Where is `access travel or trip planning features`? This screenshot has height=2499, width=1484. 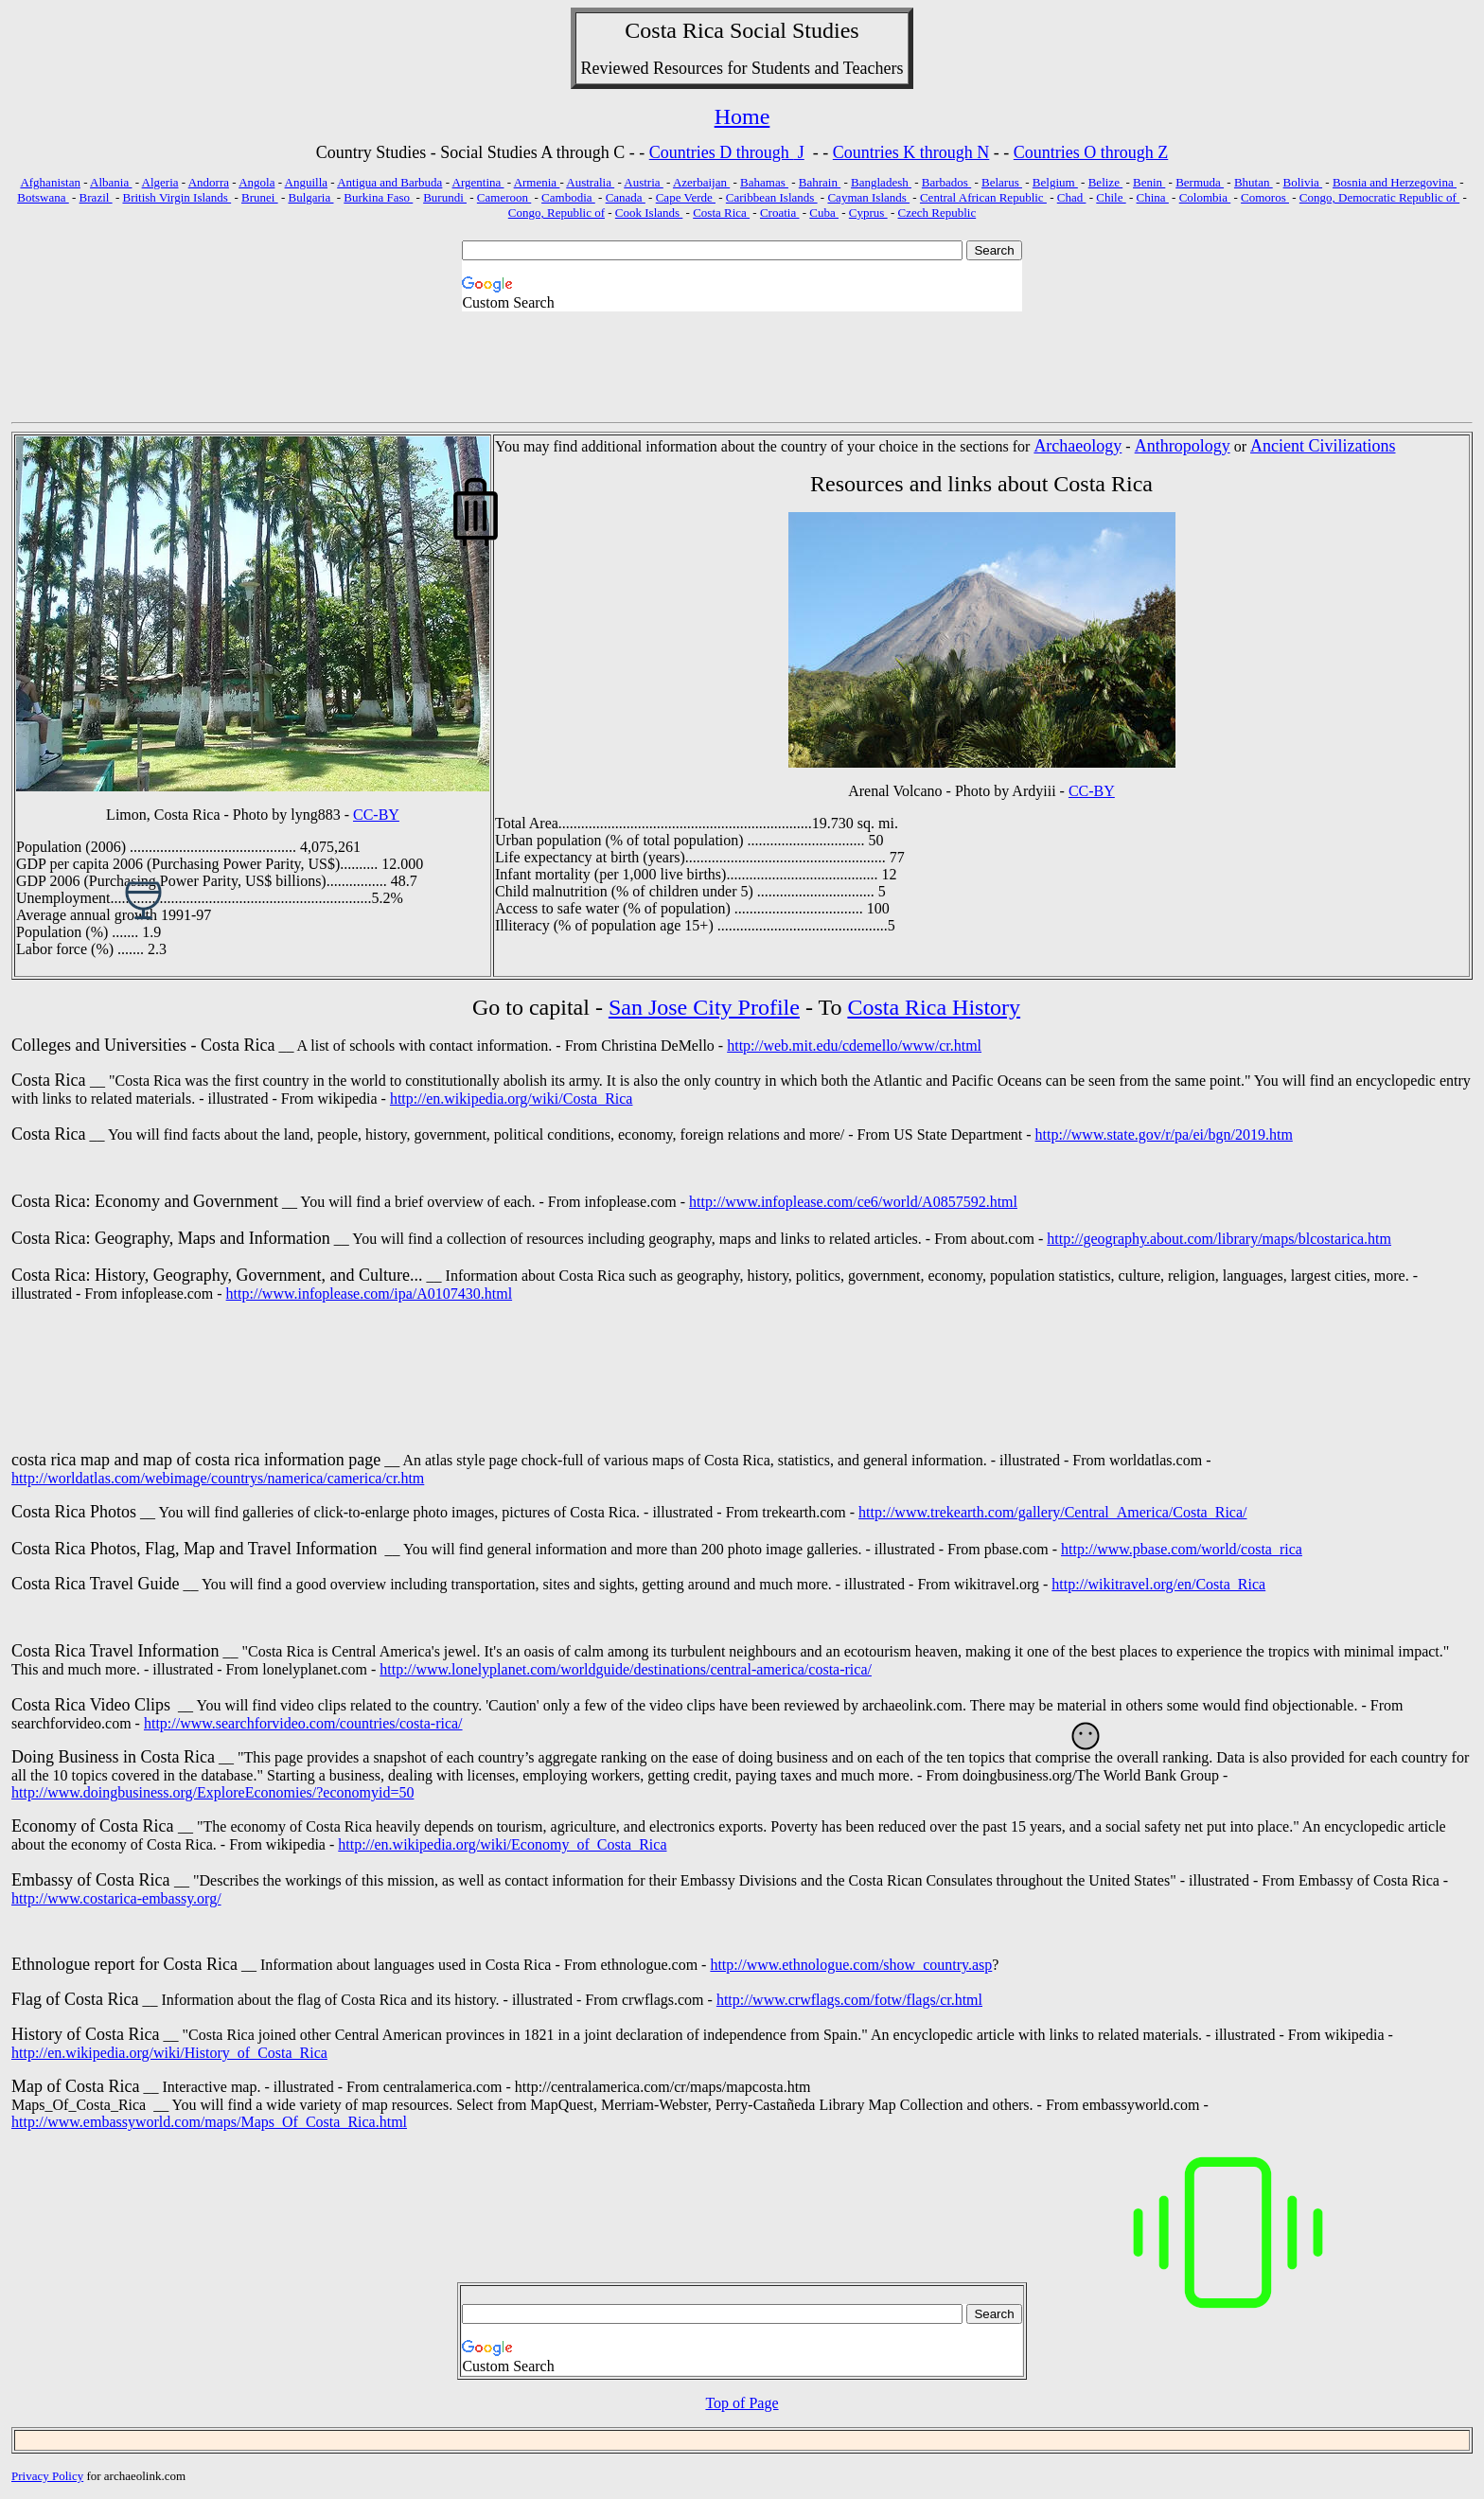
access travel or trip planning features is located at coordinates (475, 513).